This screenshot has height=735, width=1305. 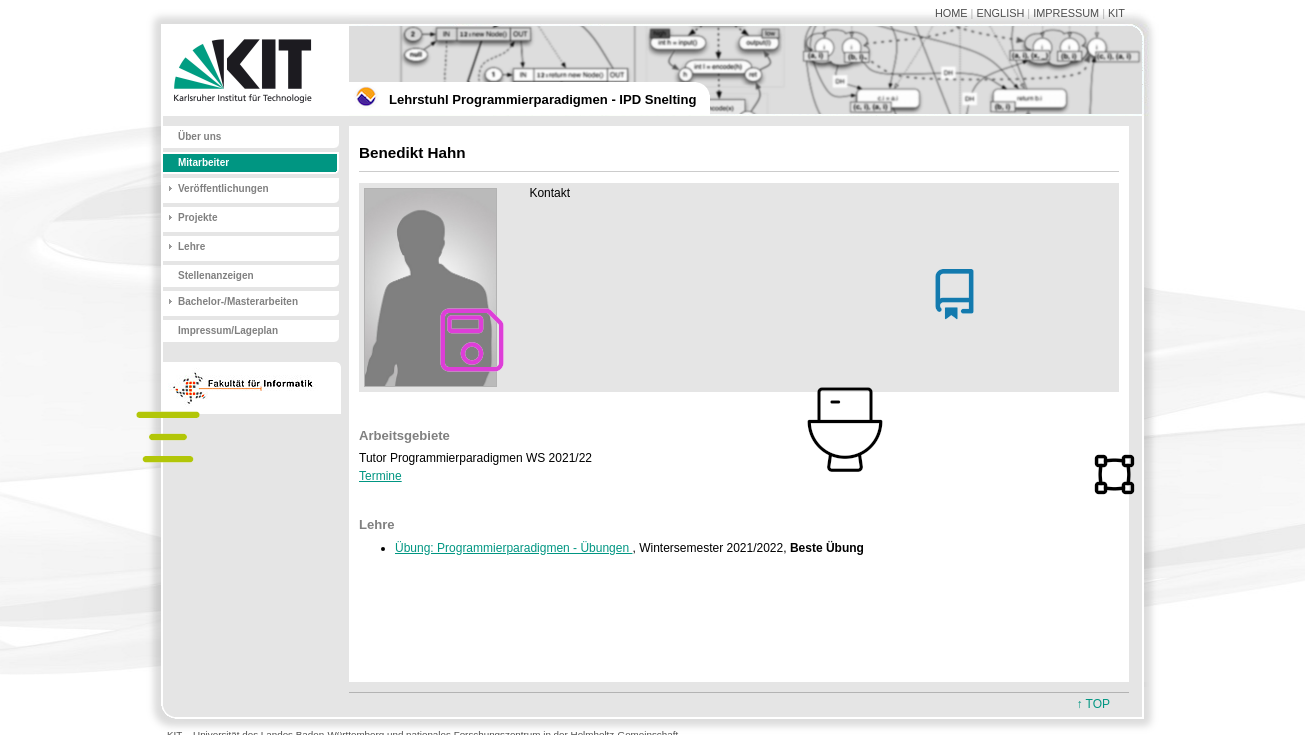 I want to click on access a code repository, so click(x=954, y=294).